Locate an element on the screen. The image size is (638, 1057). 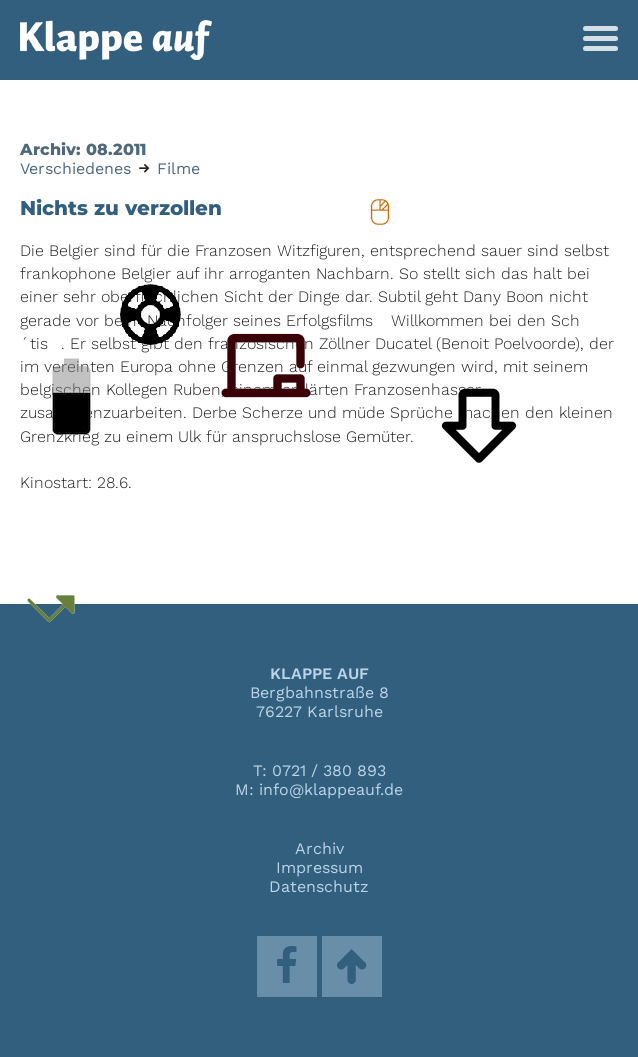
reply to a message or email is located at coordinates (51, 607).